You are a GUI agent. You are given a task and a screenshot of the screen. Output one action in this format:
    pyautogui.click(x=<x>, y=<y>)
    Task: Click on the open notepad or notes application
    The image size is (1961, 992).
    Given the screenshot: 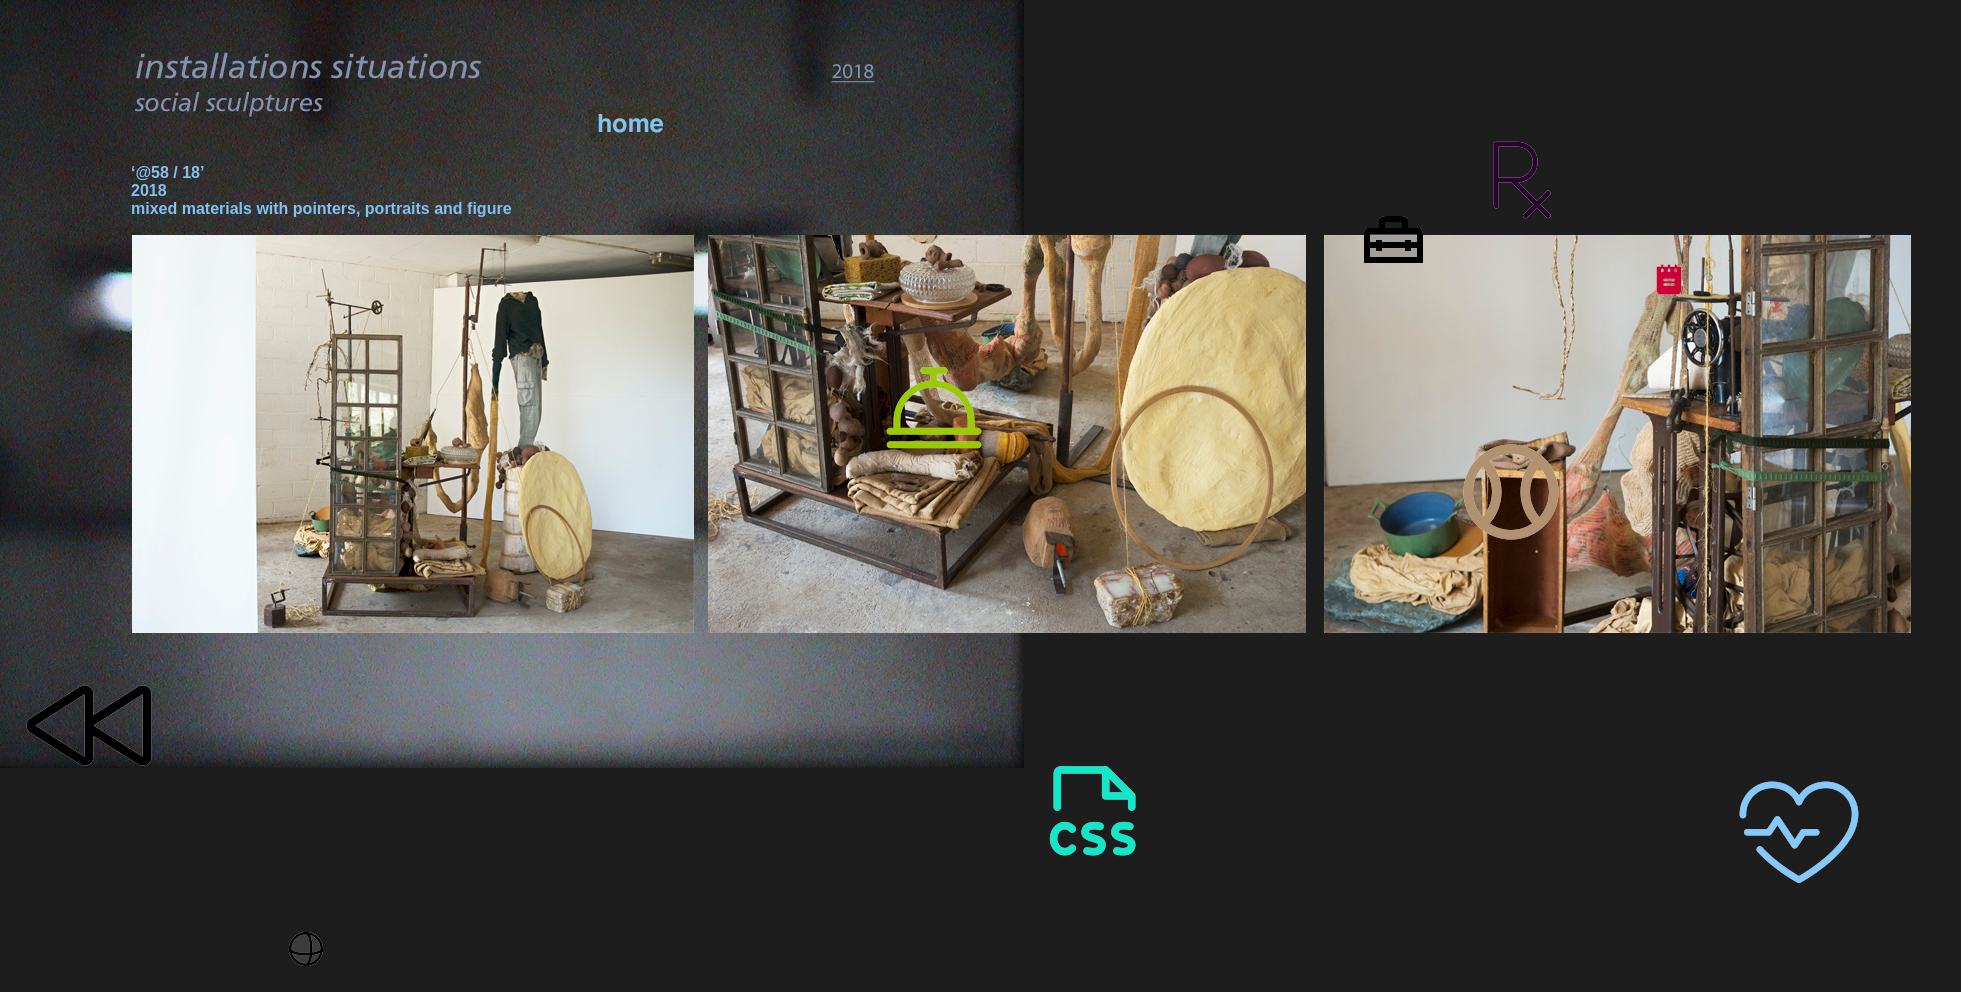 What is the action you would take?
    pyautogui.click(x=1669, y=280)
    